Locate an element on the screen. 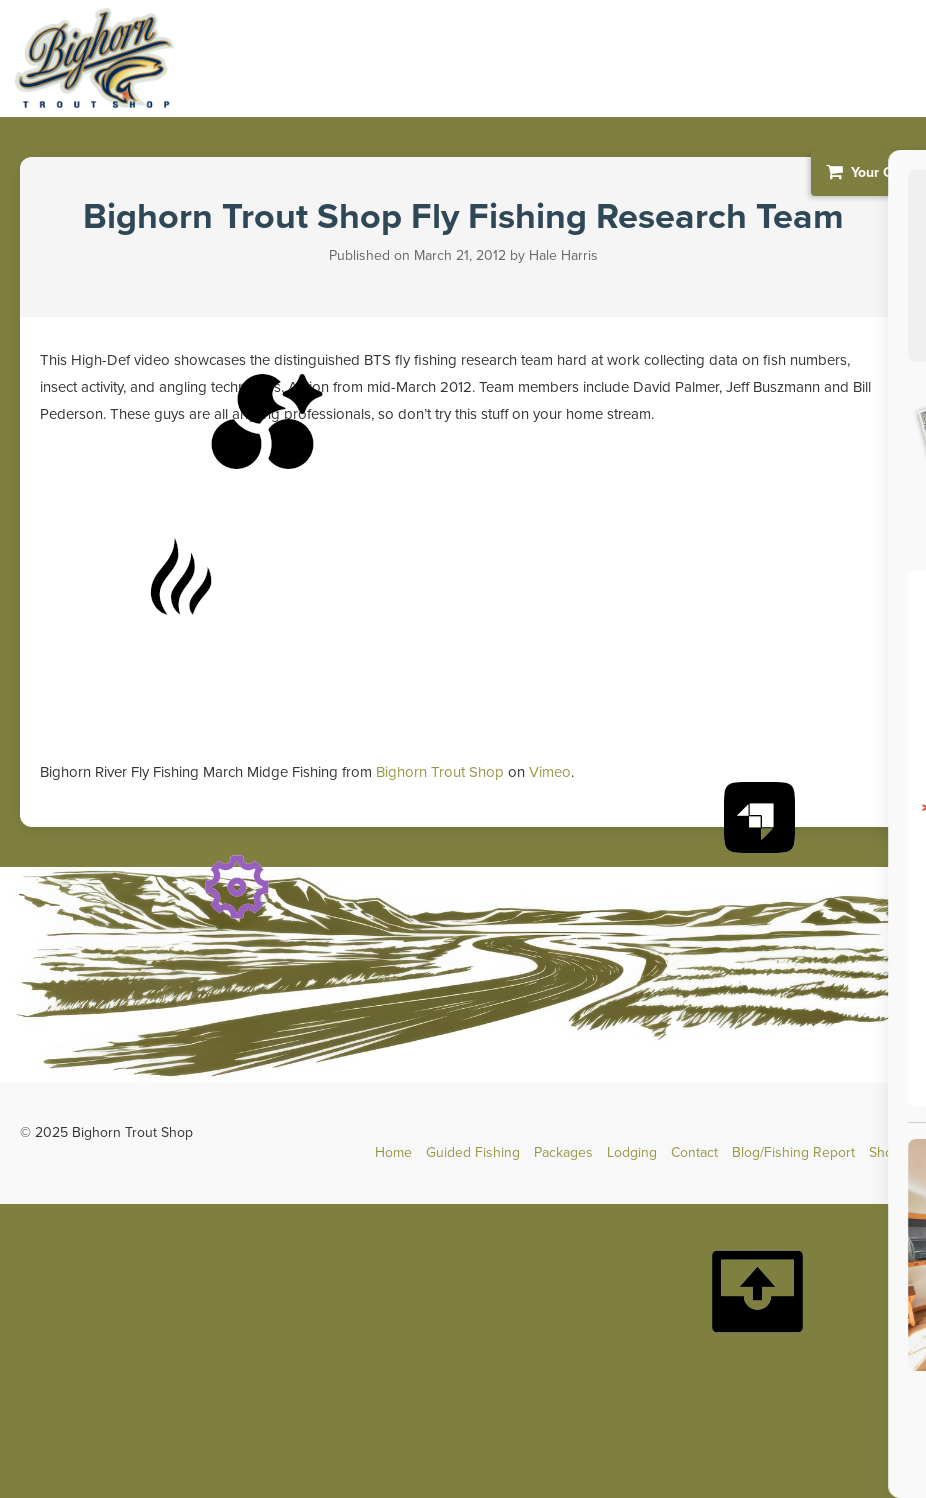  access settings or preferences is located at coordinates (237, 887).